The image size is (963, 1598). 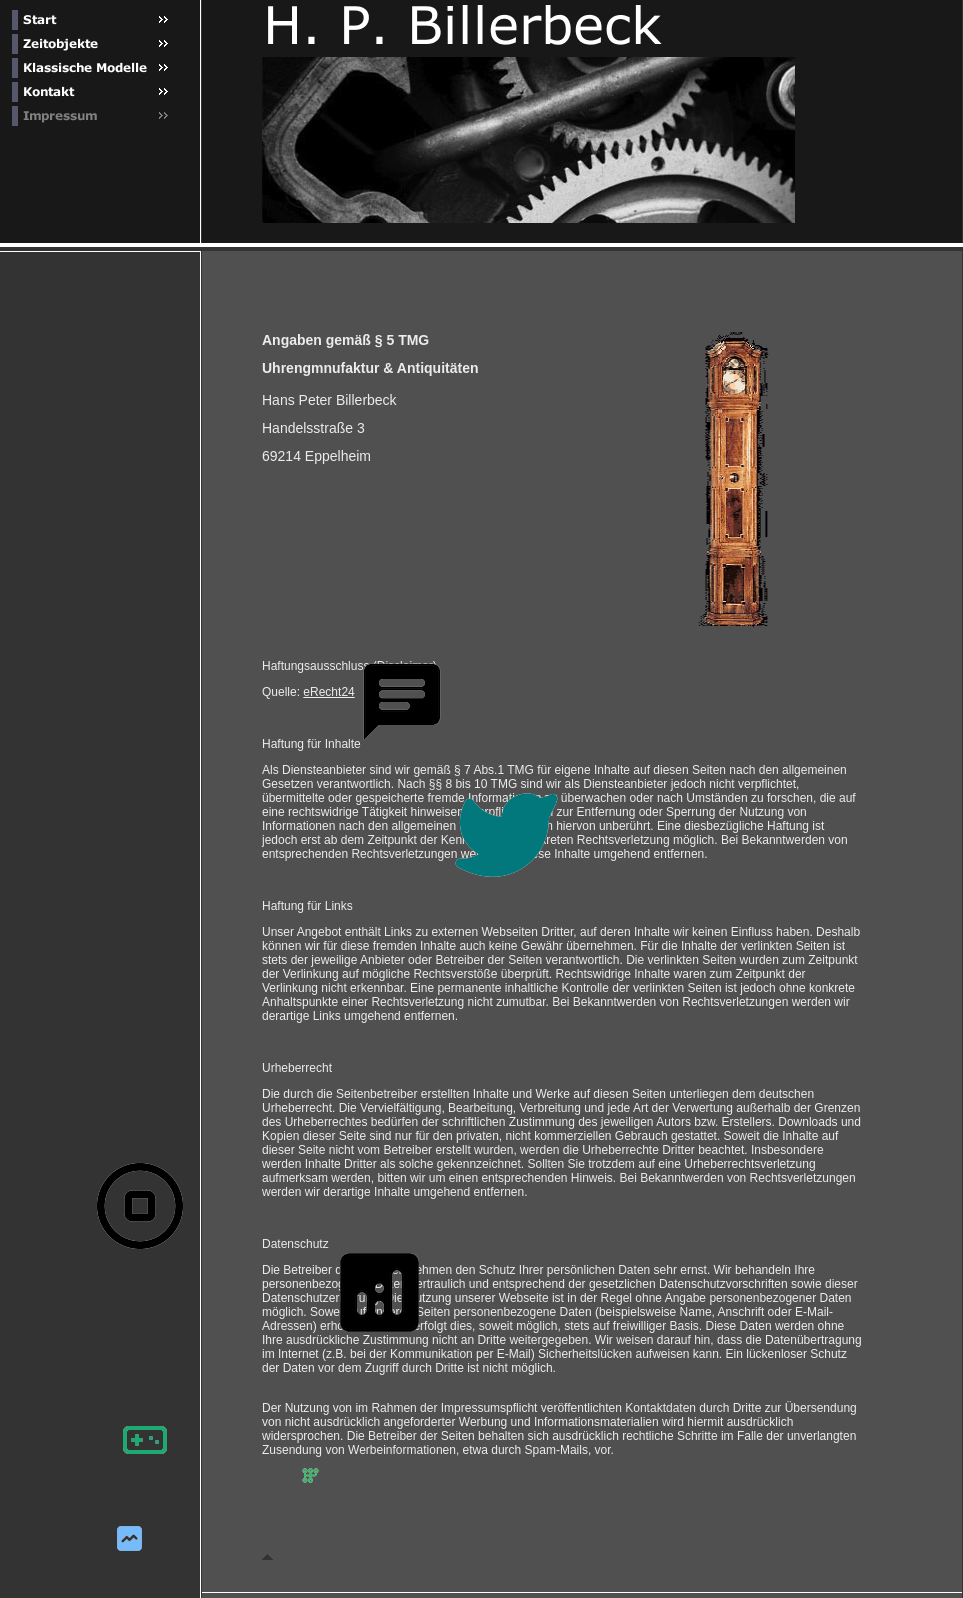 I want to click on select manual transmission mode, so click(x=310, y=1475).